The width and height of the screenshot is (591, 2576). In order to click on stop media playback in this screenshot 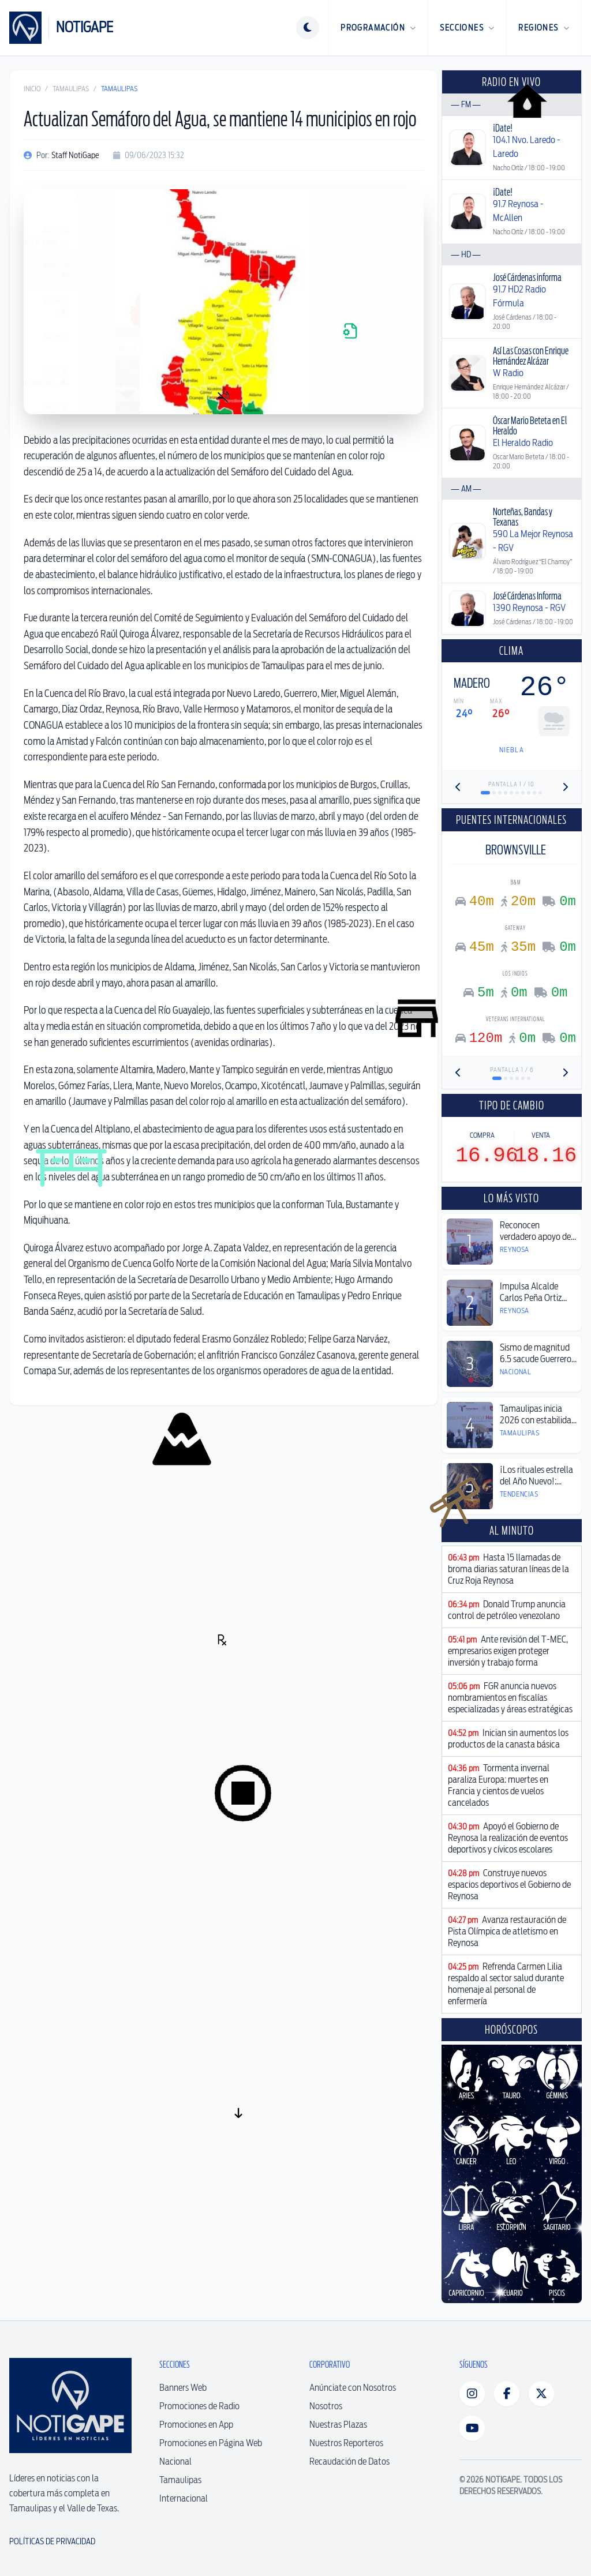, I will do `click(243, 1793)`.